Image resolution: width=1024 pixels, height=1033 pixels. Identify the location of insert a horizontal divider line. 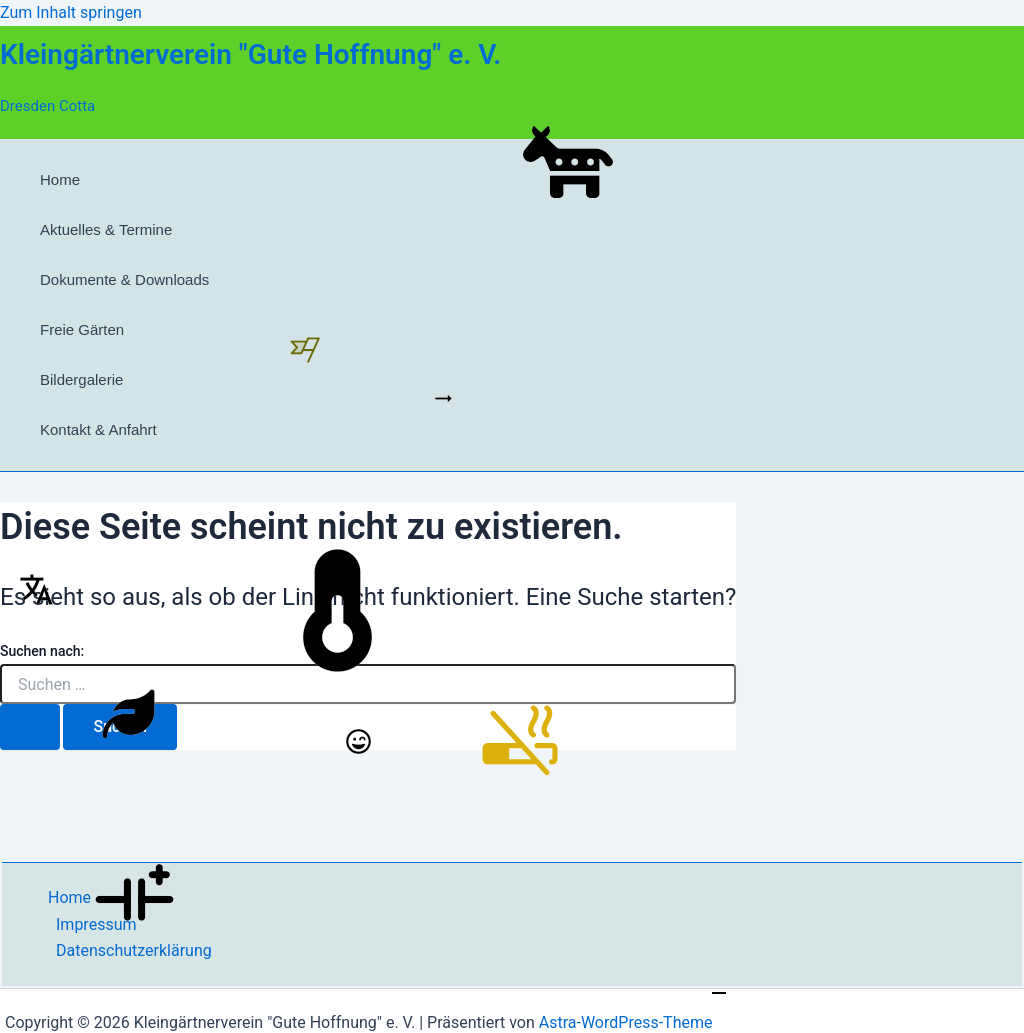
(719, 993).